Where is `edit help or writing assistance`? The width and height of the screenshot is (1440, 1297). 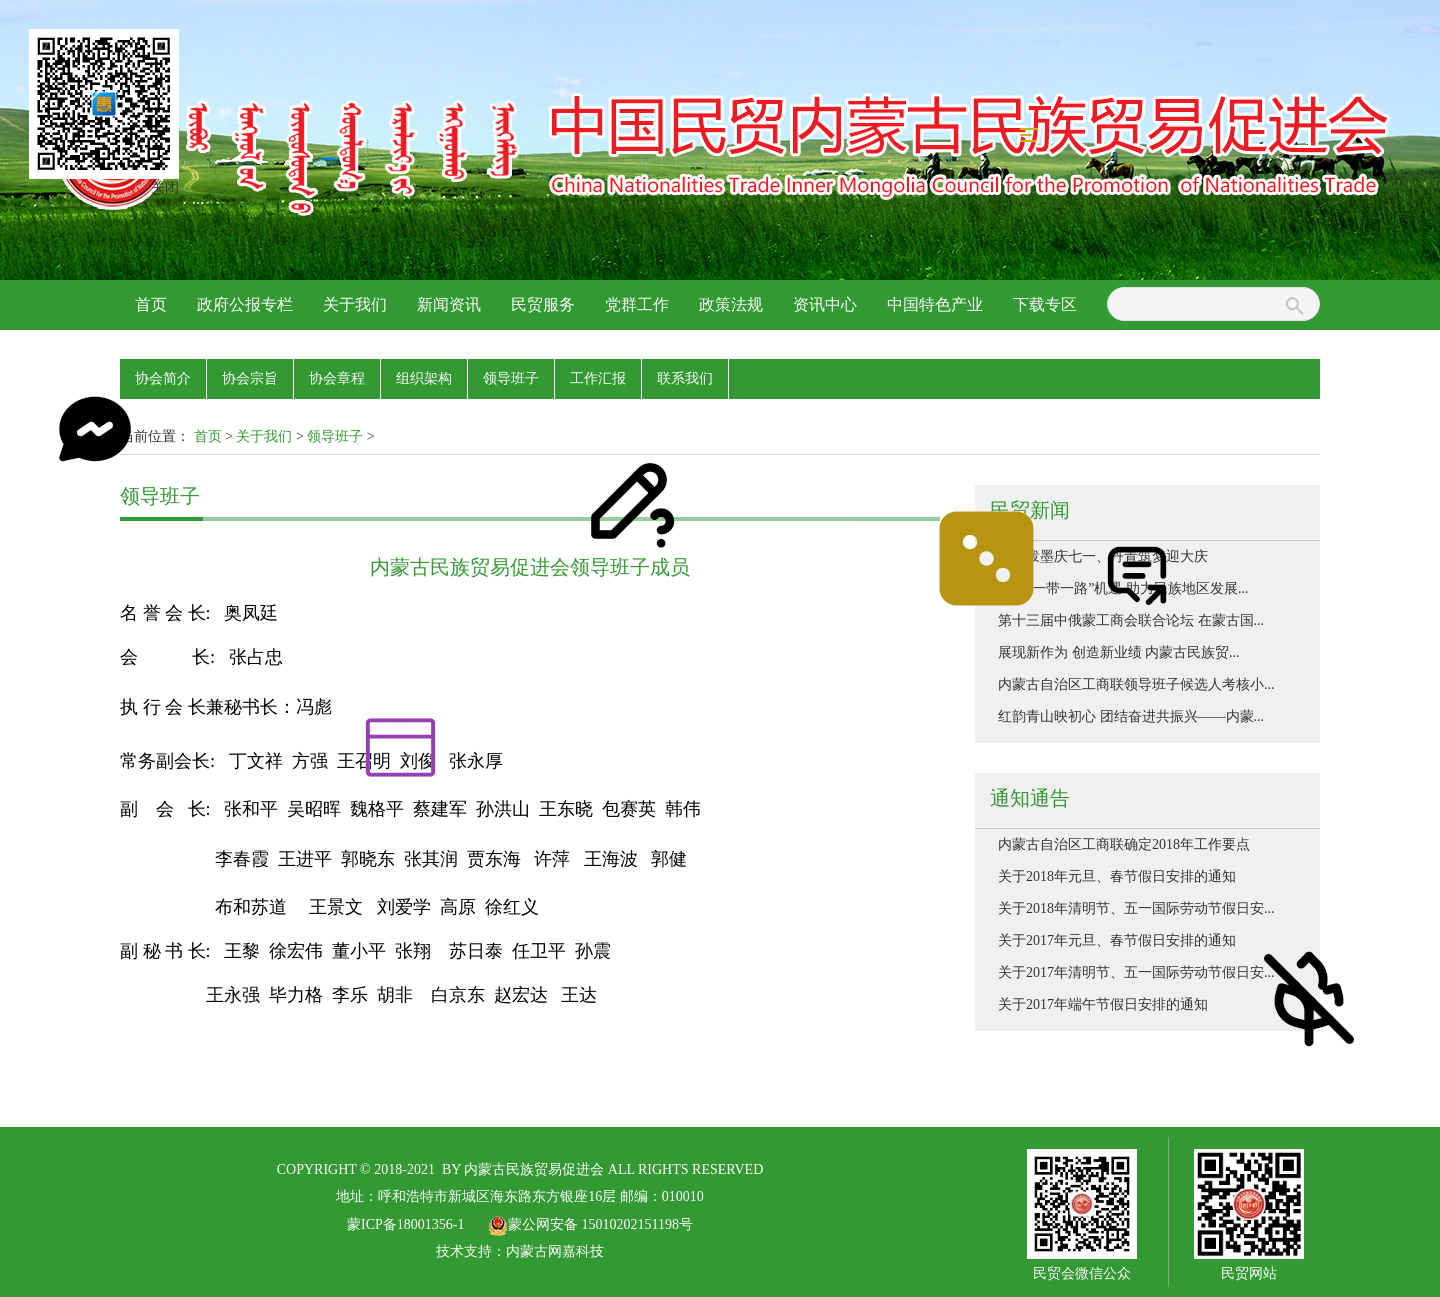
edit help or writing assistance is located at coordinates (630, 499).